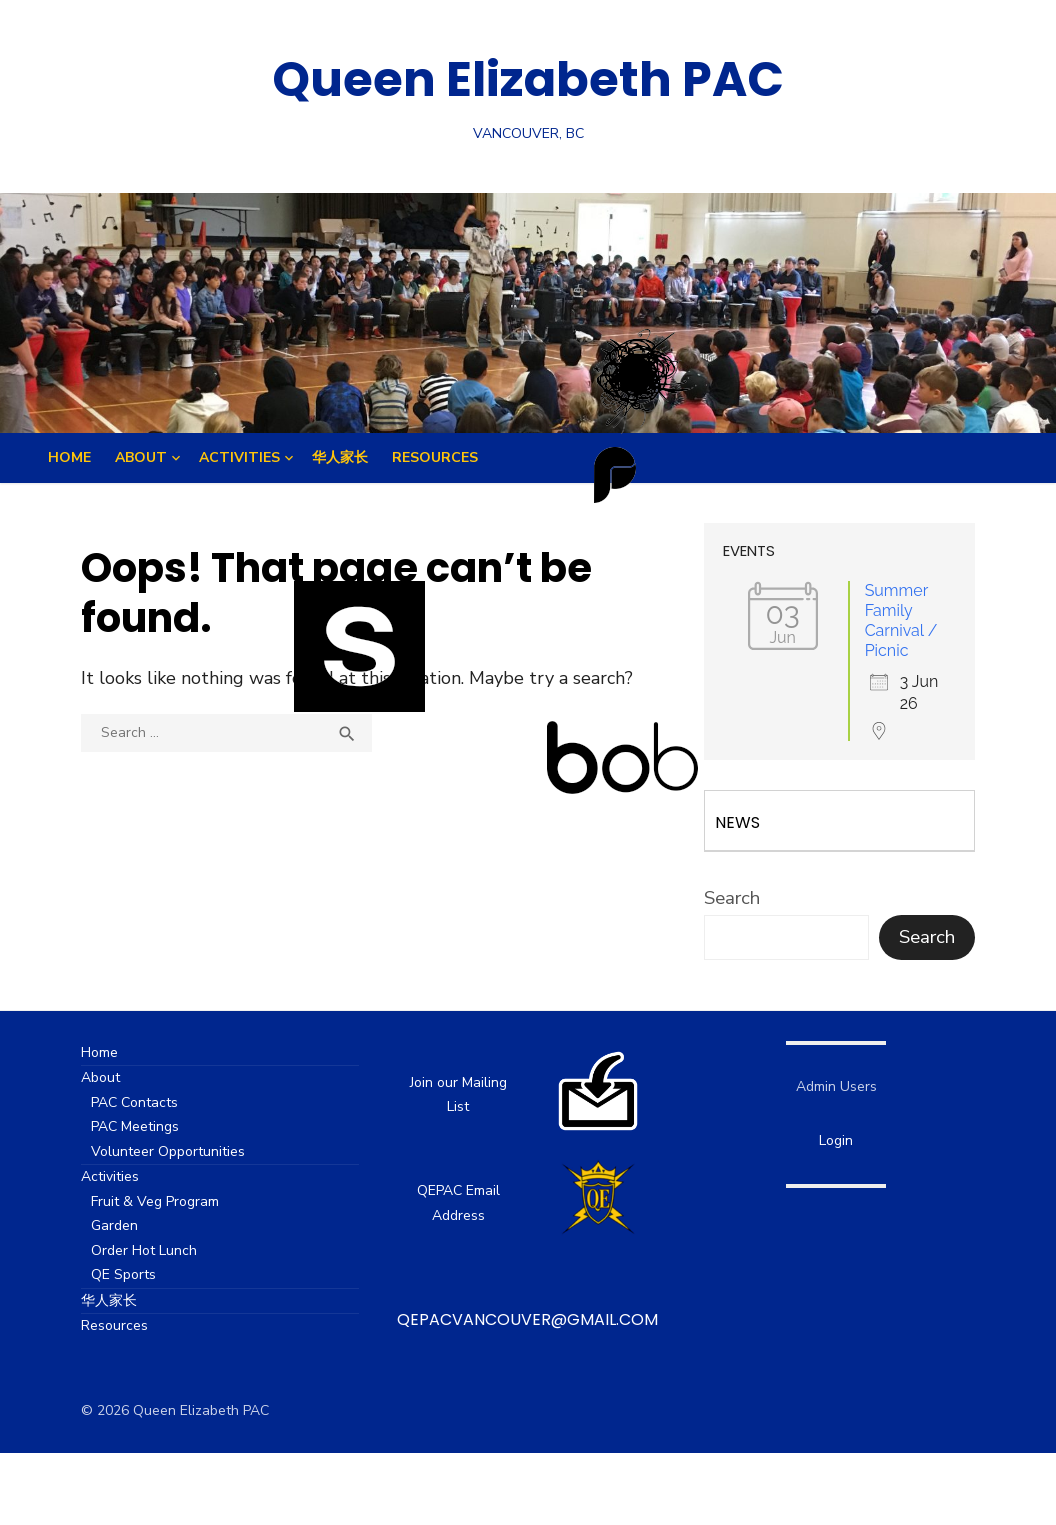  Describe the element at coordinates (622, 757) in the screenshot. I see `open the HiBob HR platform` at that location.